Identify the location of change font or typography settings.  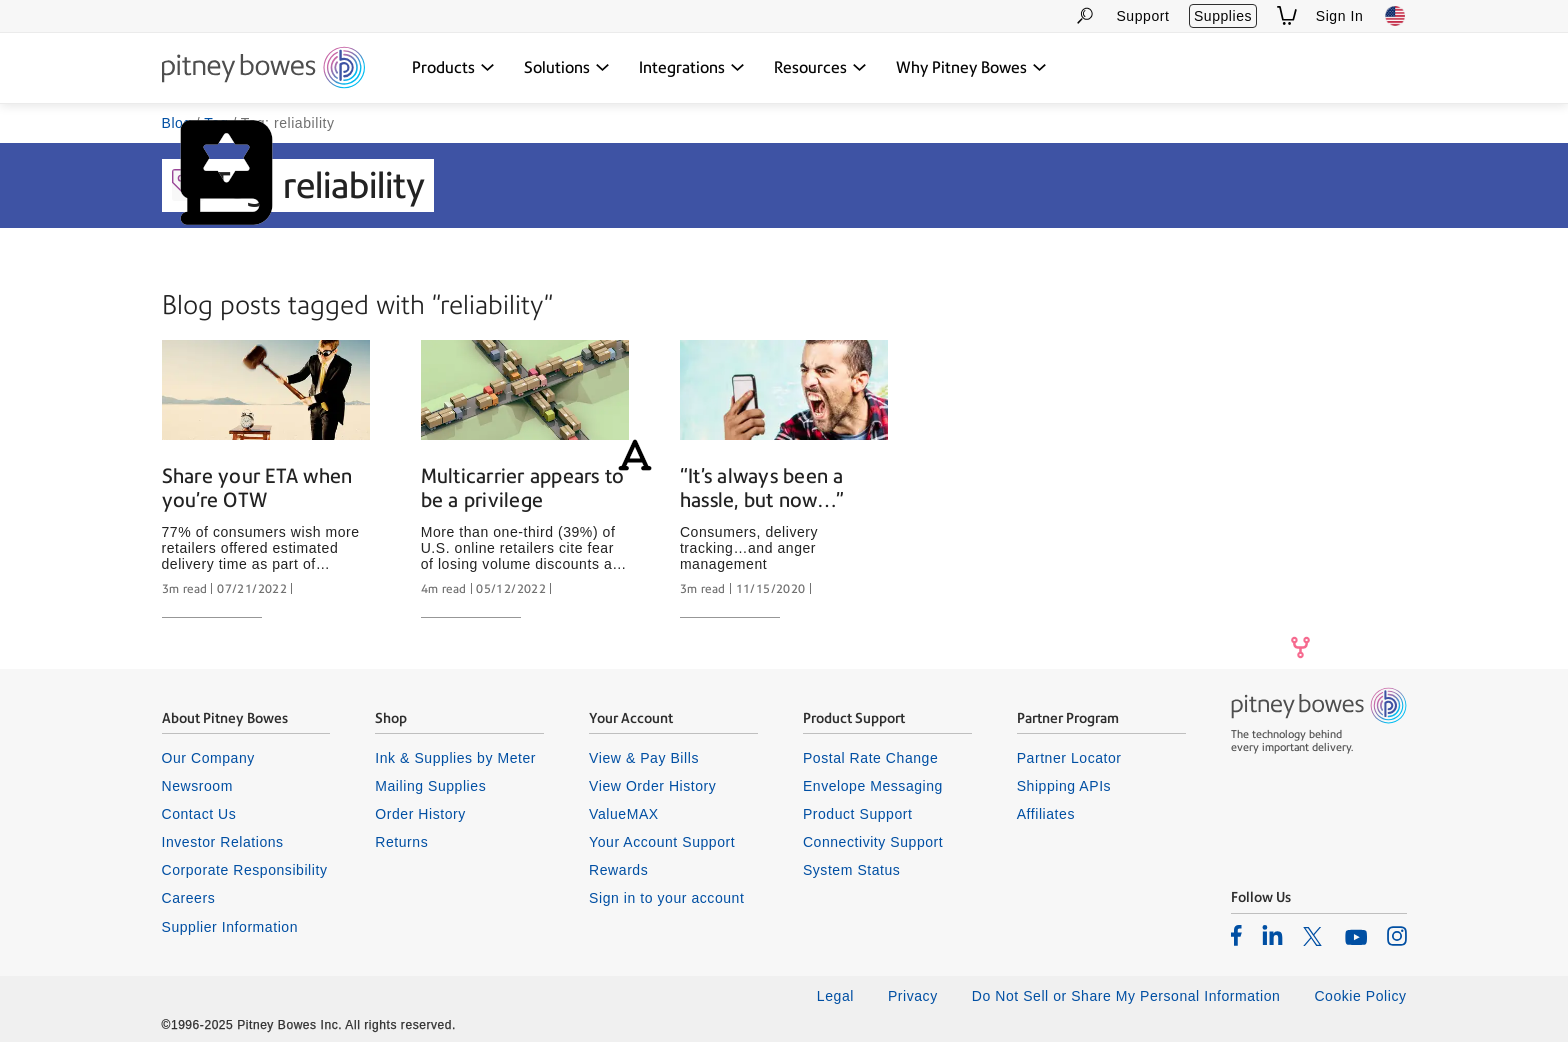
(635, 455).